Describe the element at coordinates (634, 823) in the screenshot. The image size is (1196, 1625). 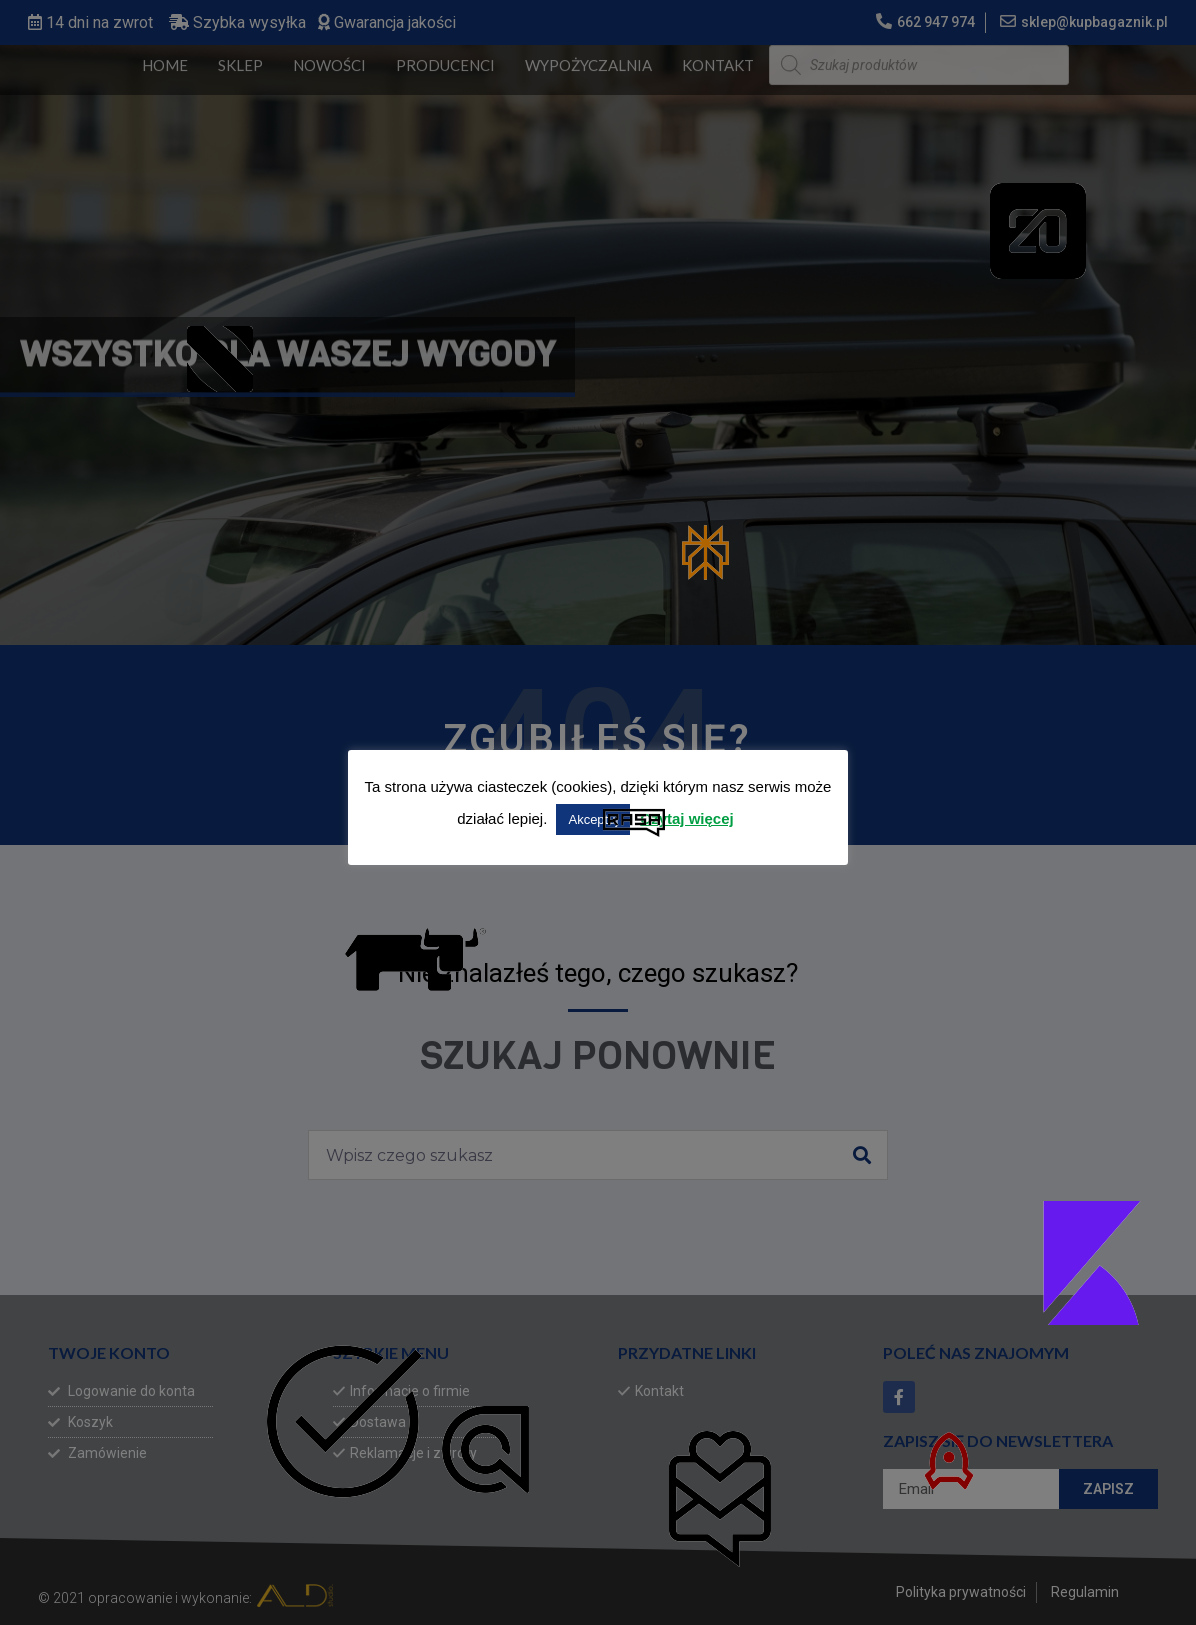
I see `rasa company logo` at that location.